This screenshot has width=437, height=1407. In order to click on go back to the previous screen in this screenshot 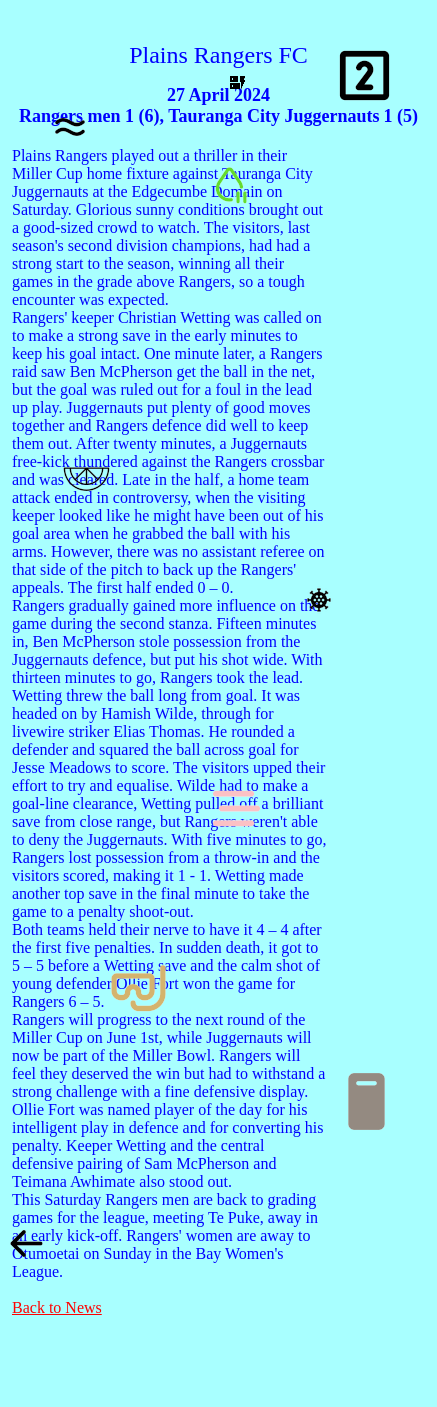, I will do `click(26, 1243)`.